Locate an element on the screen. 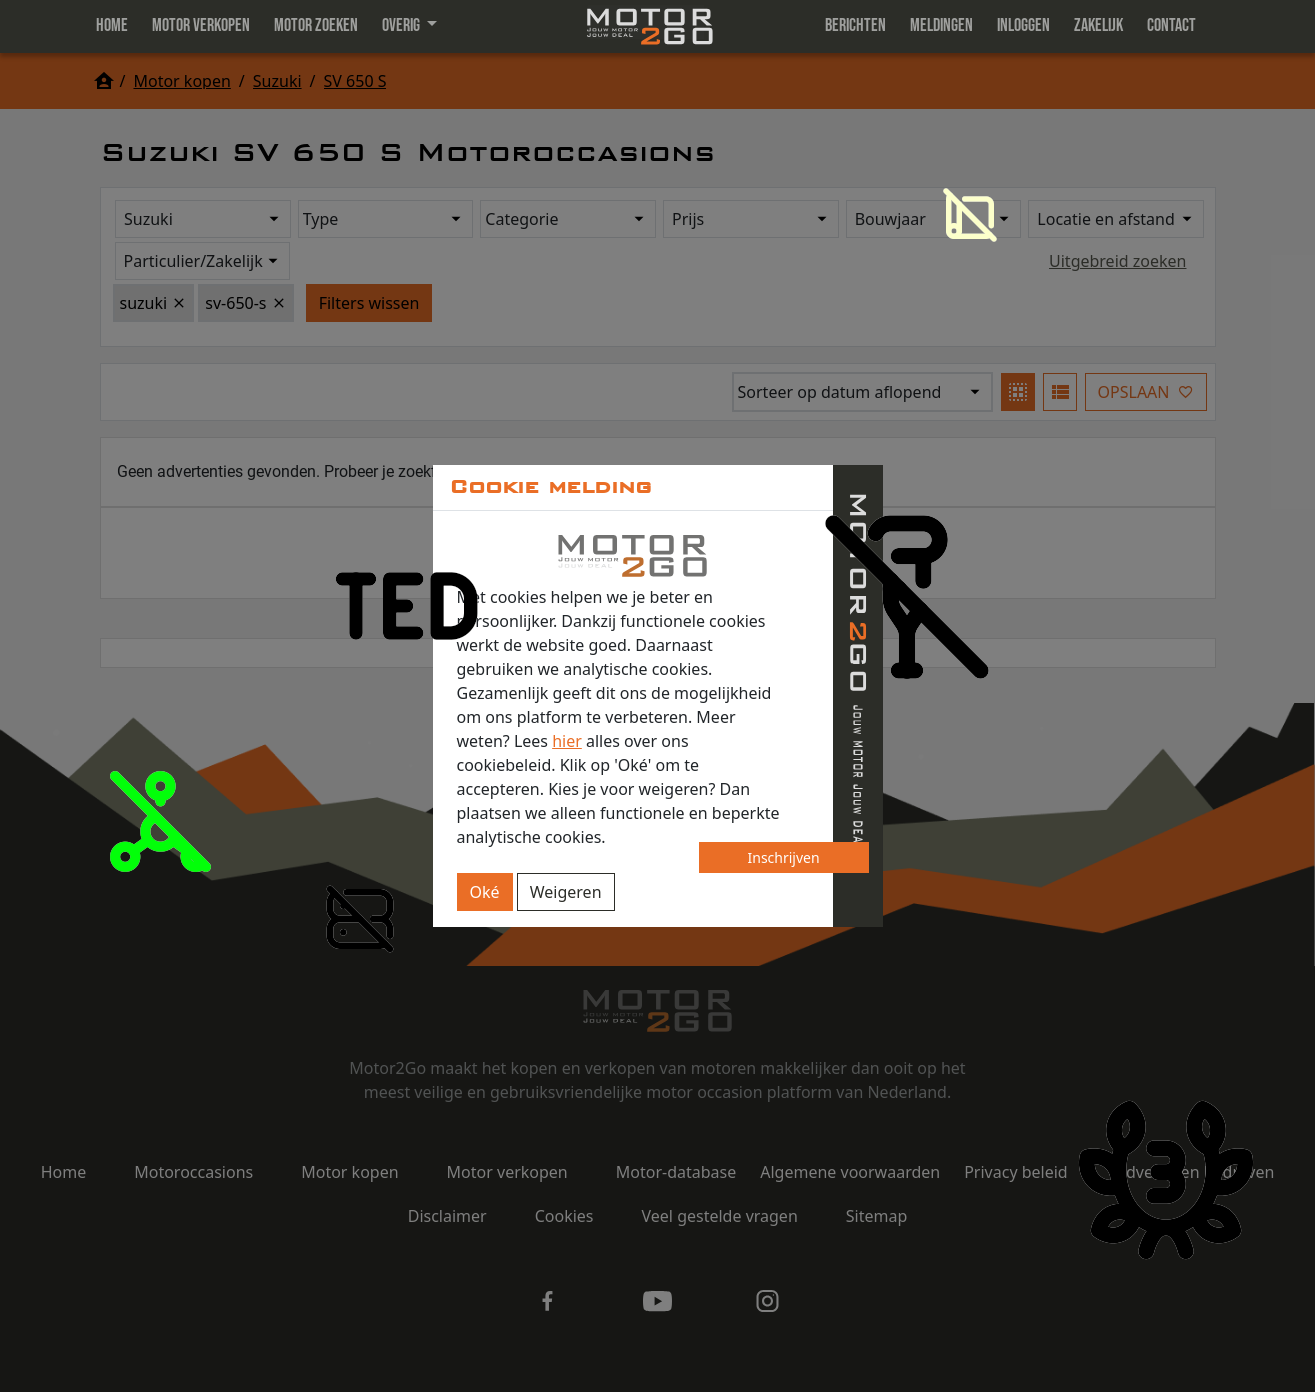  disable wallpaper display is located at coordinates (970, 215).